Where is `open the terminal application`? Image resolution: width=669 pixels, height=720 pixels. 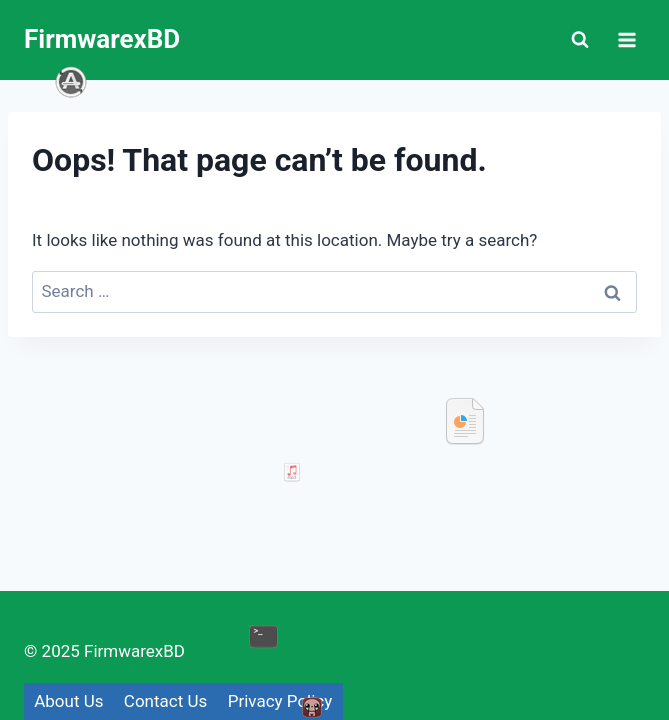 open the terminal application is located at coordinates (263, 636).